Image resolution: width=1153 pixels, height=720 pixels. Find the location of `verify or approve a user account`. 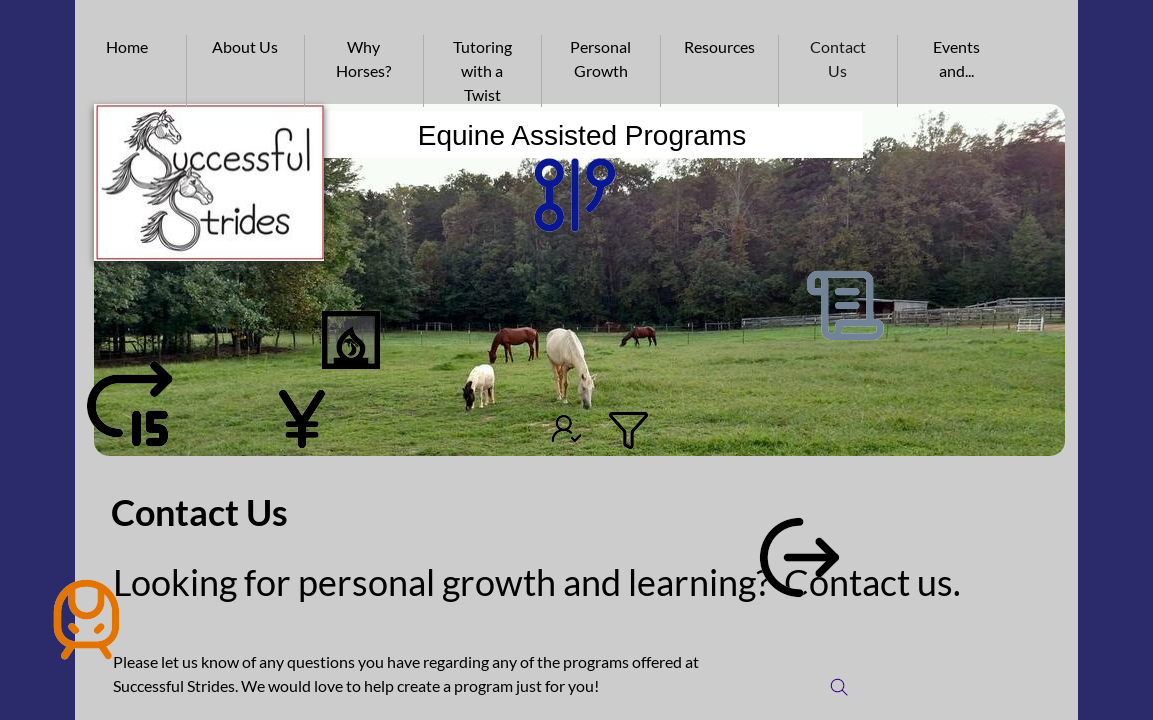

verify or approve a user account is located at coordinates (566, 428).